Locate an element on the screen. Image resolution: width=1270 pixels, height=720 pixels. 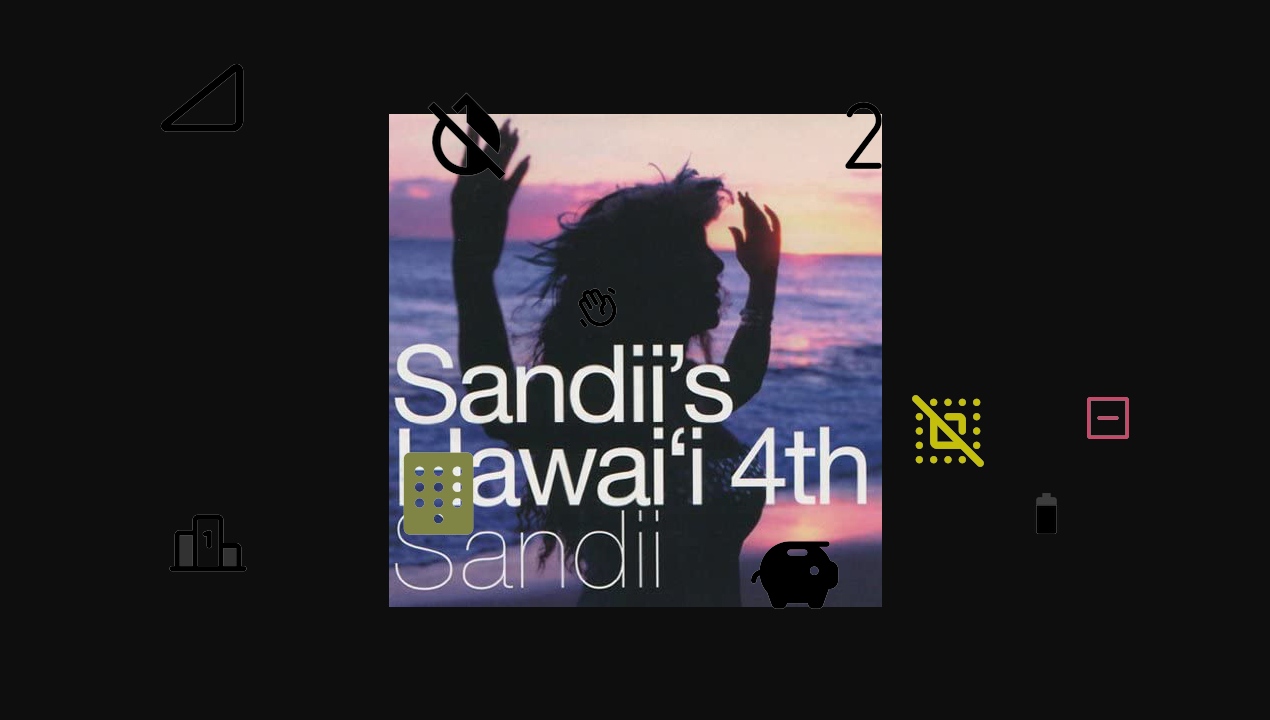
indicates battery is at 90% charge is located at coordinates (1046, 513).